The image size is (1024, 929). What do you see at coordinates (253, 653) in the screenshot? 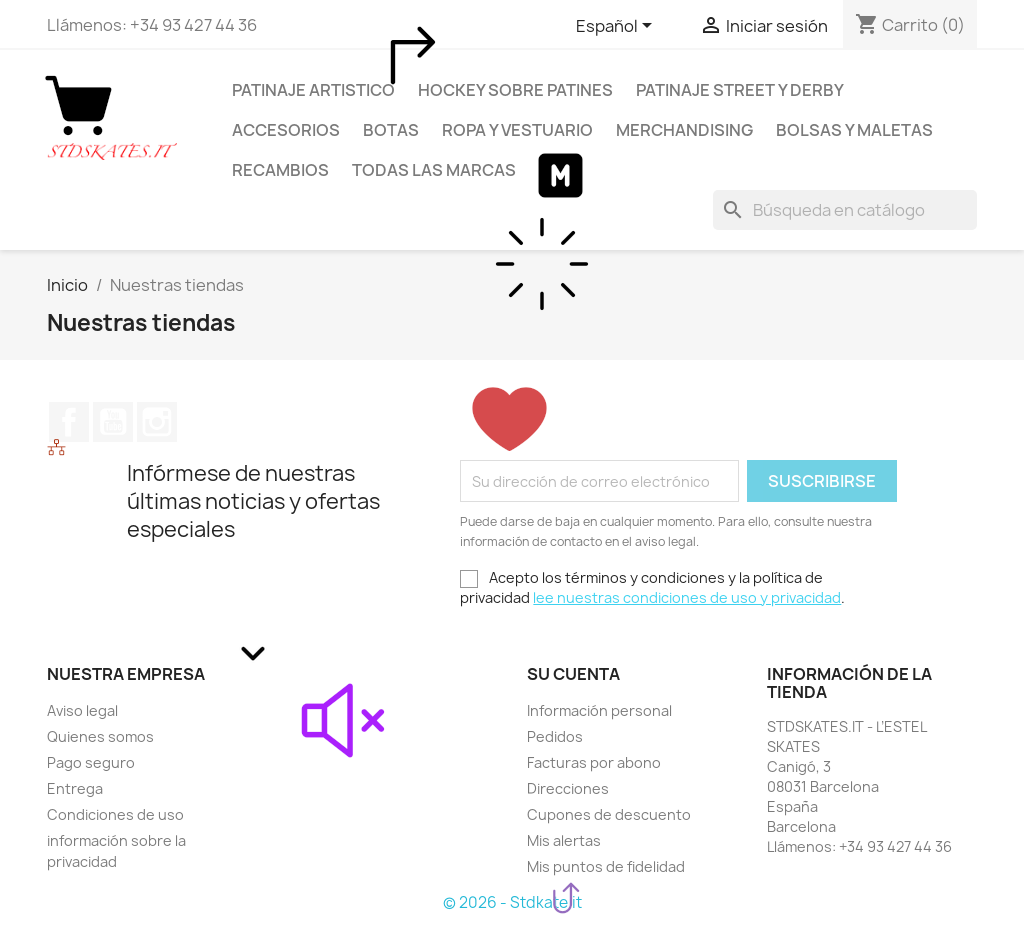
I see `expand a collapsed section or menu` at bounding box center [253, 653].